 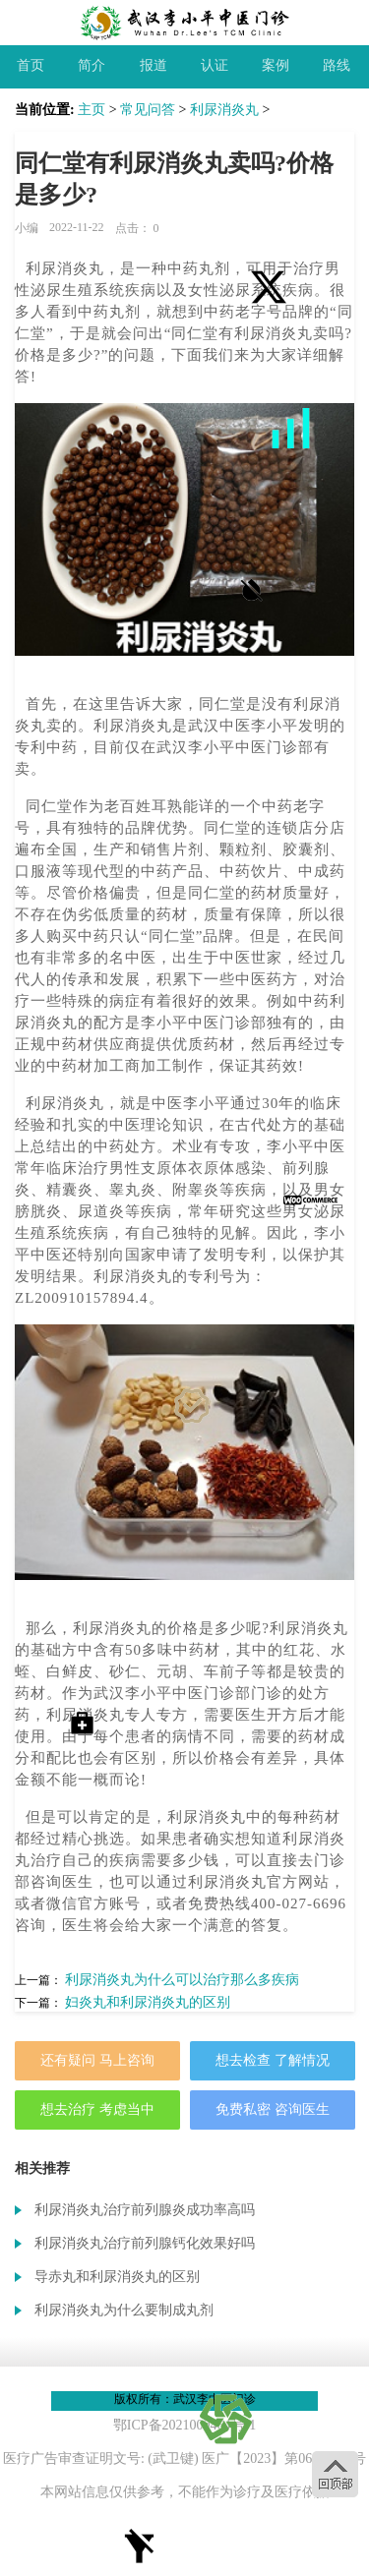 What do you see at coordinates (225, 2419) in the screenshot?
I see `images.cv logo` at bounding box center [225, 2419].